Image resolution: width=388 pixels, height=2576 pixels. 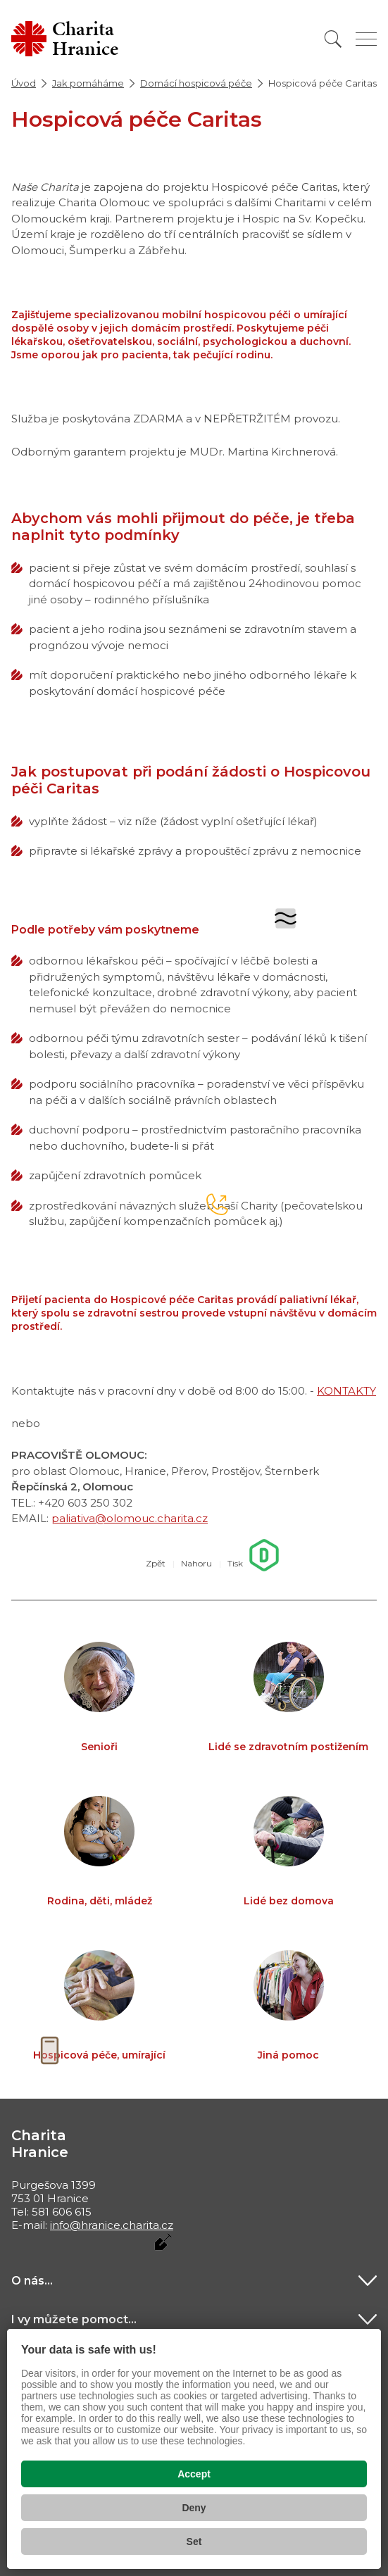 What do you see at coordinates (49, 2050) in the screenshot?
I see `mobile device with speaker enabled` at bounding box center [49, 2050].